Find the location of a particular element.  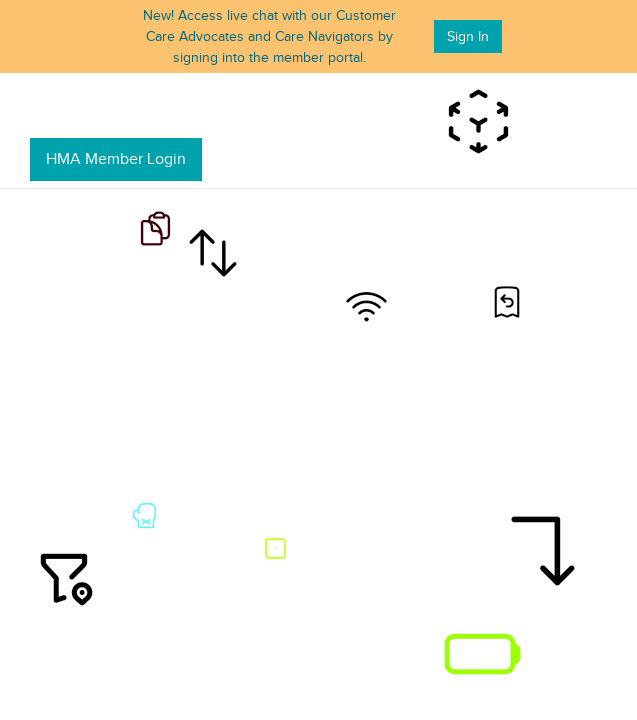

copy content to clipboard is located at coordinates (155, 228).